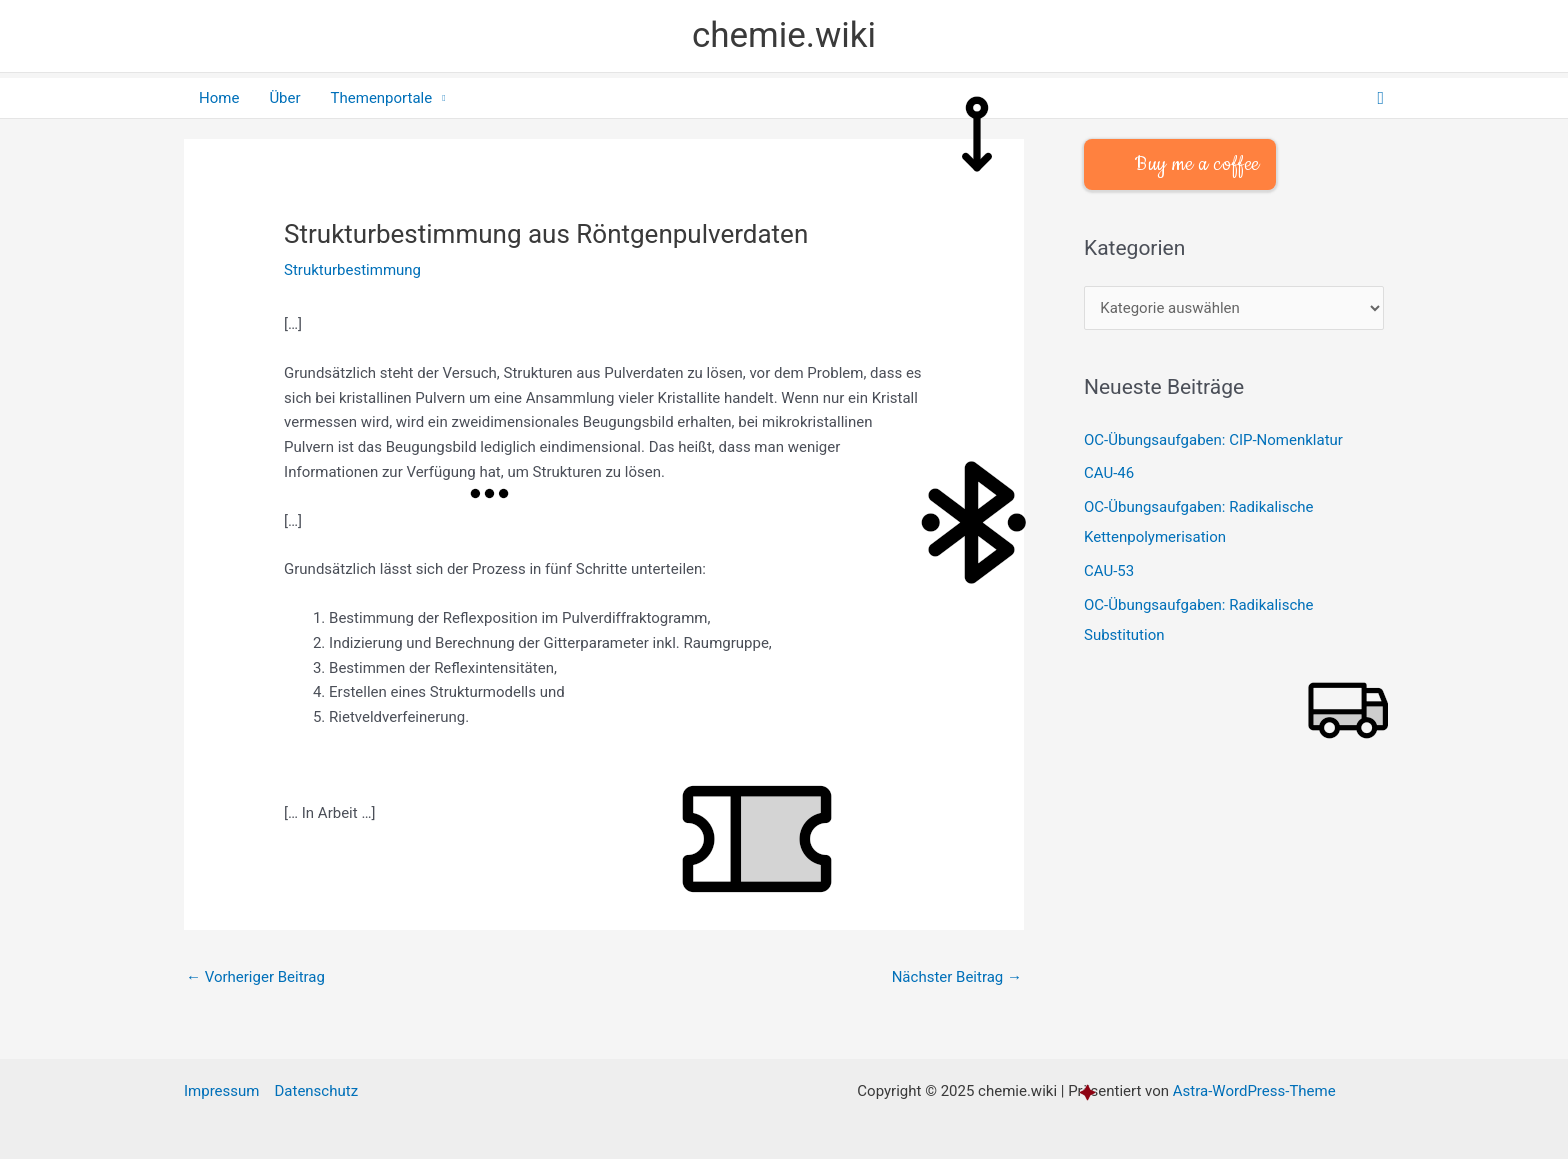 The image size is (1568, 1159). I want to click on indicates a special or featured item, so click(1087, 1092).